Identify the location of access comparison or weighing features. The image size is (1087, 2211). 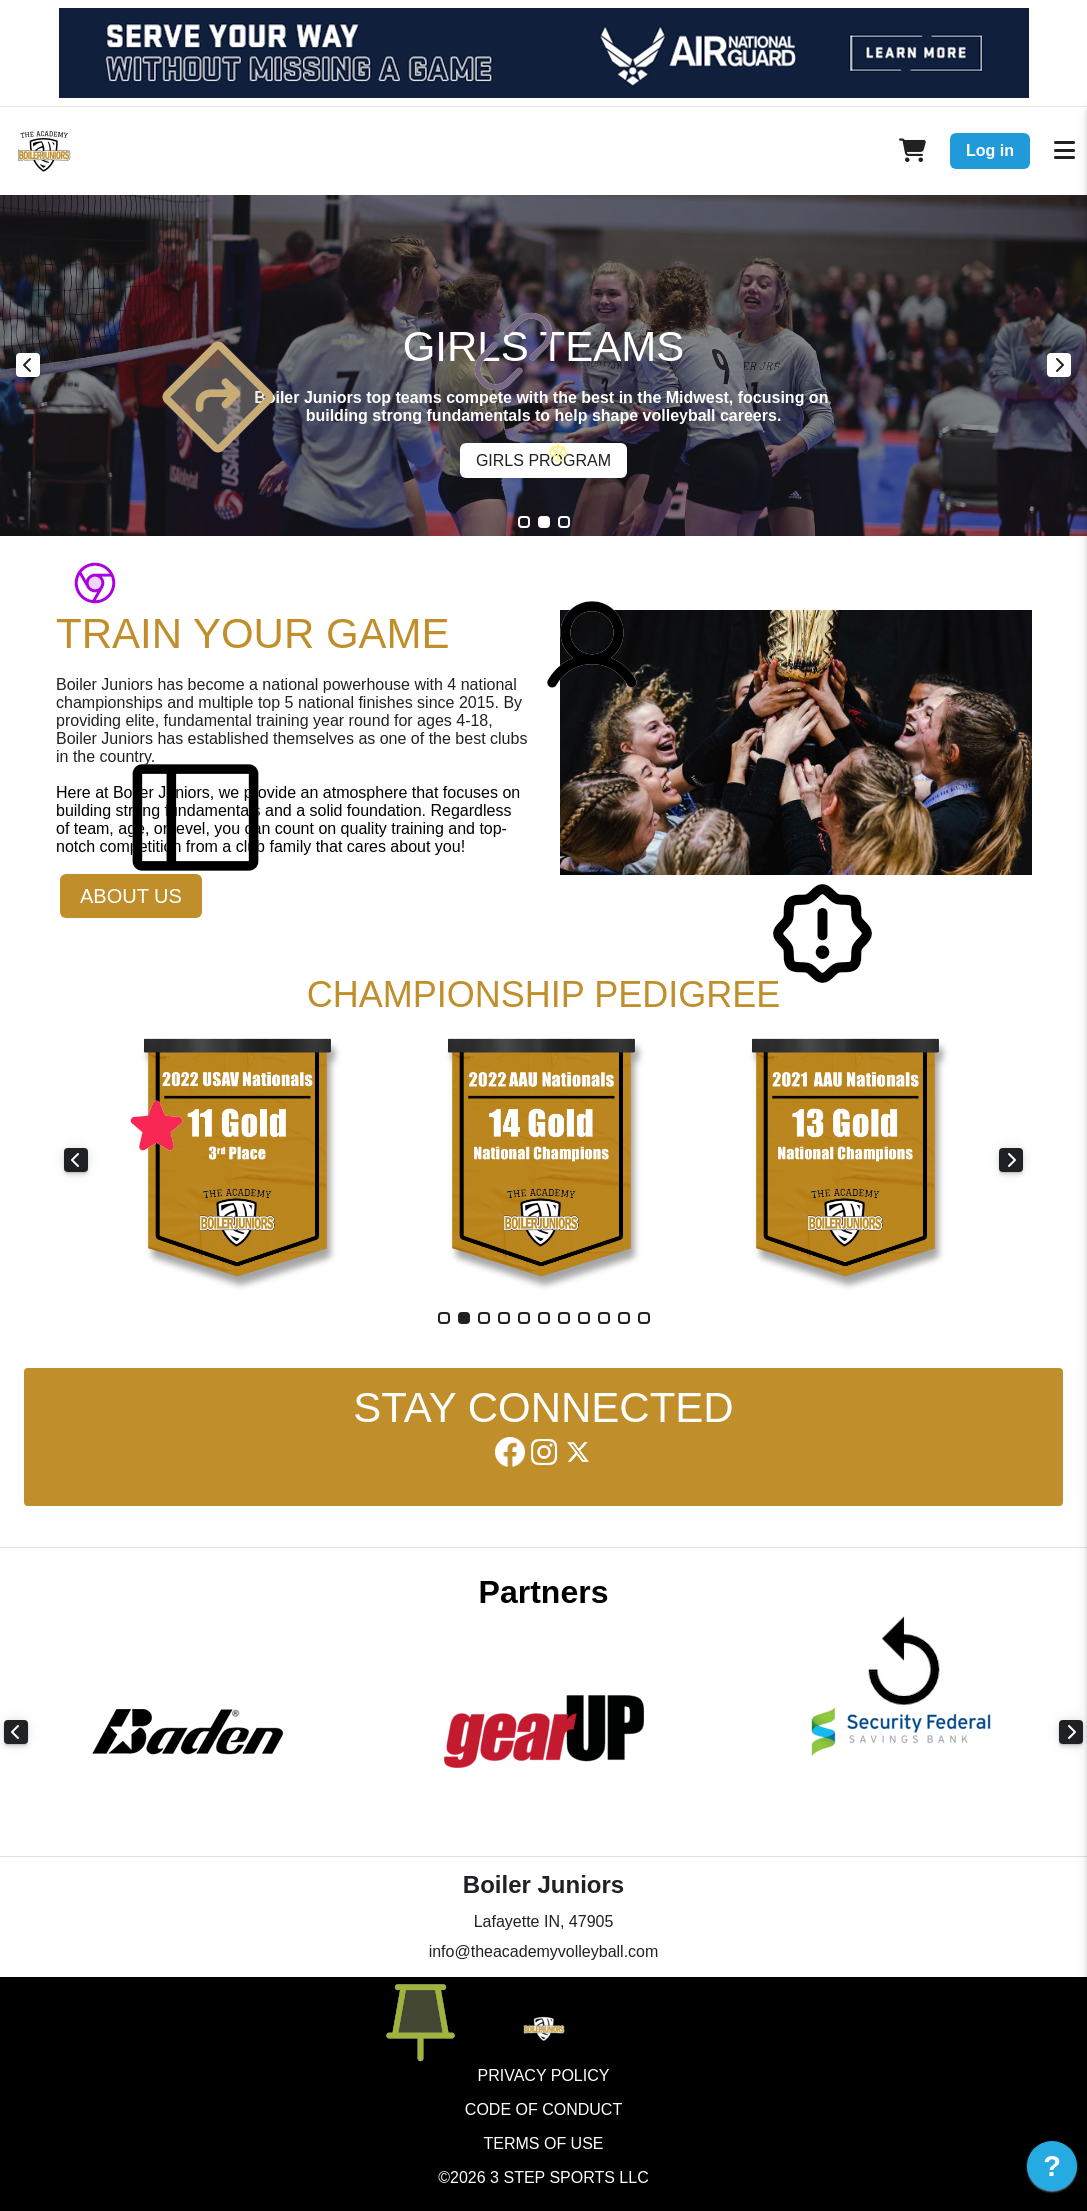
(558, 453).